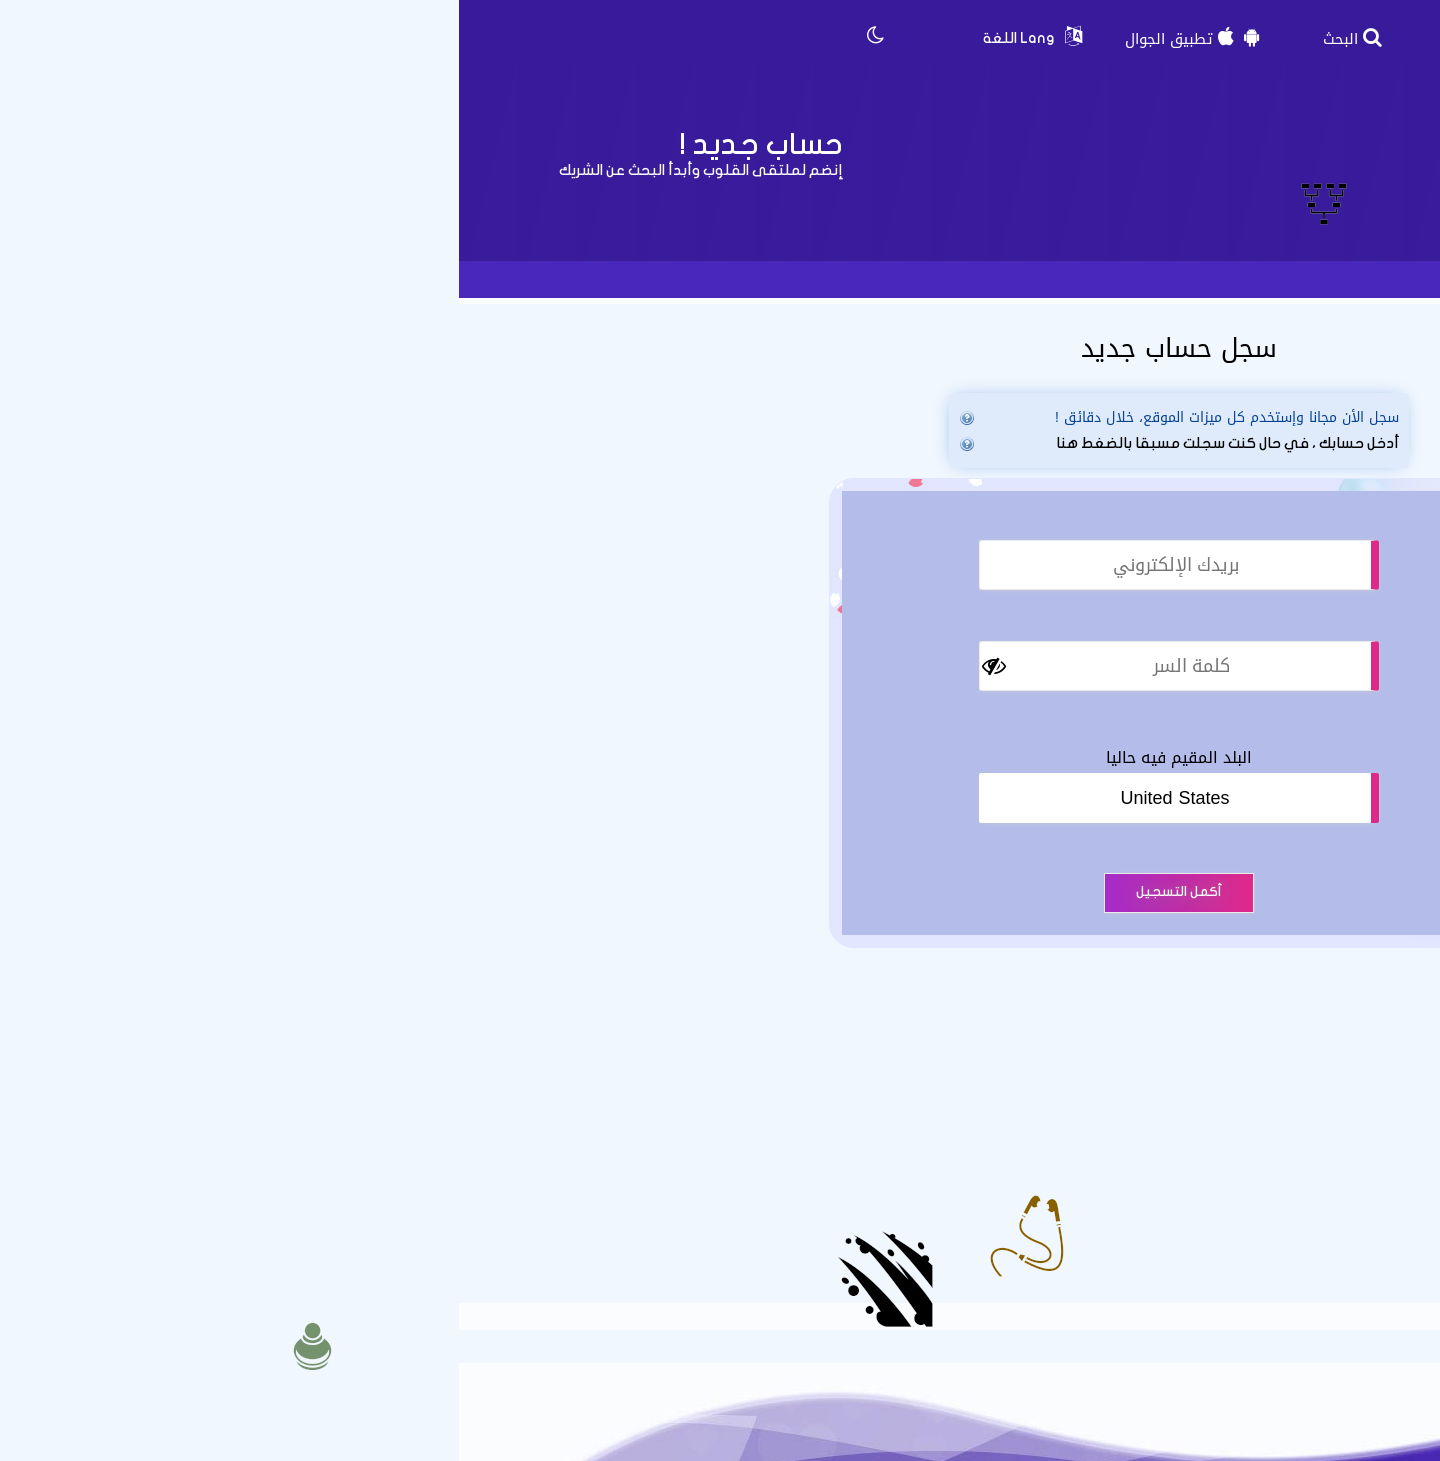 The image size is (1440, 1461). I want to click on view family tree or genealogy chart, so click(1324, 204).